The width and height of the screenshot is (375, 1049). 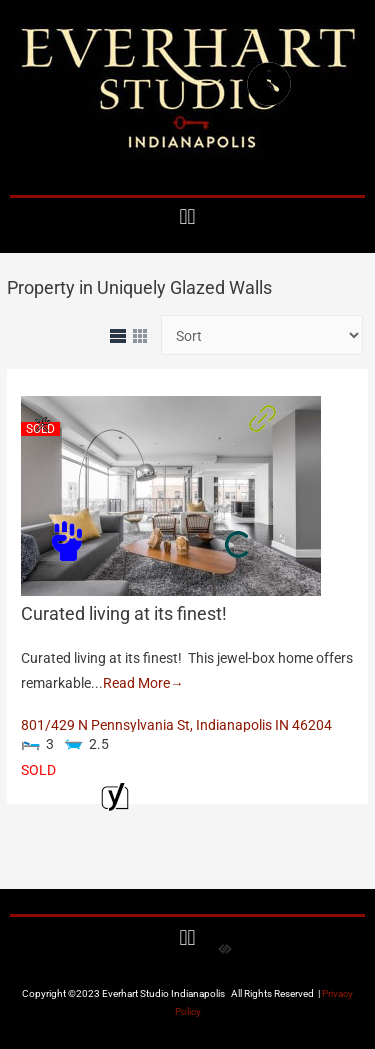 What do you see at coordinates (262, 418) in the screenshot?
I see `copy link to clipboard` at bounding box center [262, 418].